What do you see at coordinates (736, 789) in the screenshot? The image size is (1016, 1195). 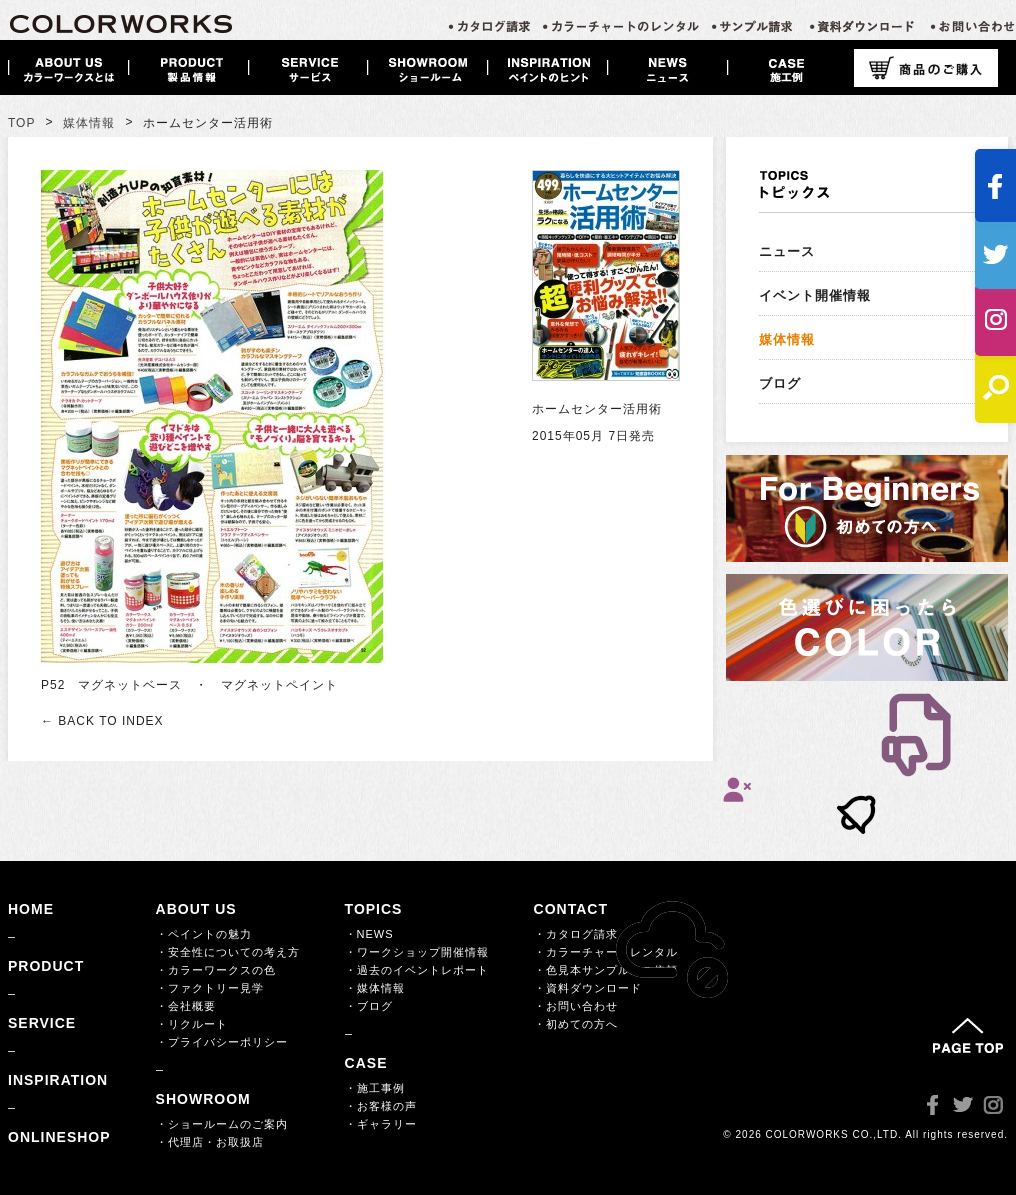 I see `remove a user or contact` at bounding box center [736, 789].